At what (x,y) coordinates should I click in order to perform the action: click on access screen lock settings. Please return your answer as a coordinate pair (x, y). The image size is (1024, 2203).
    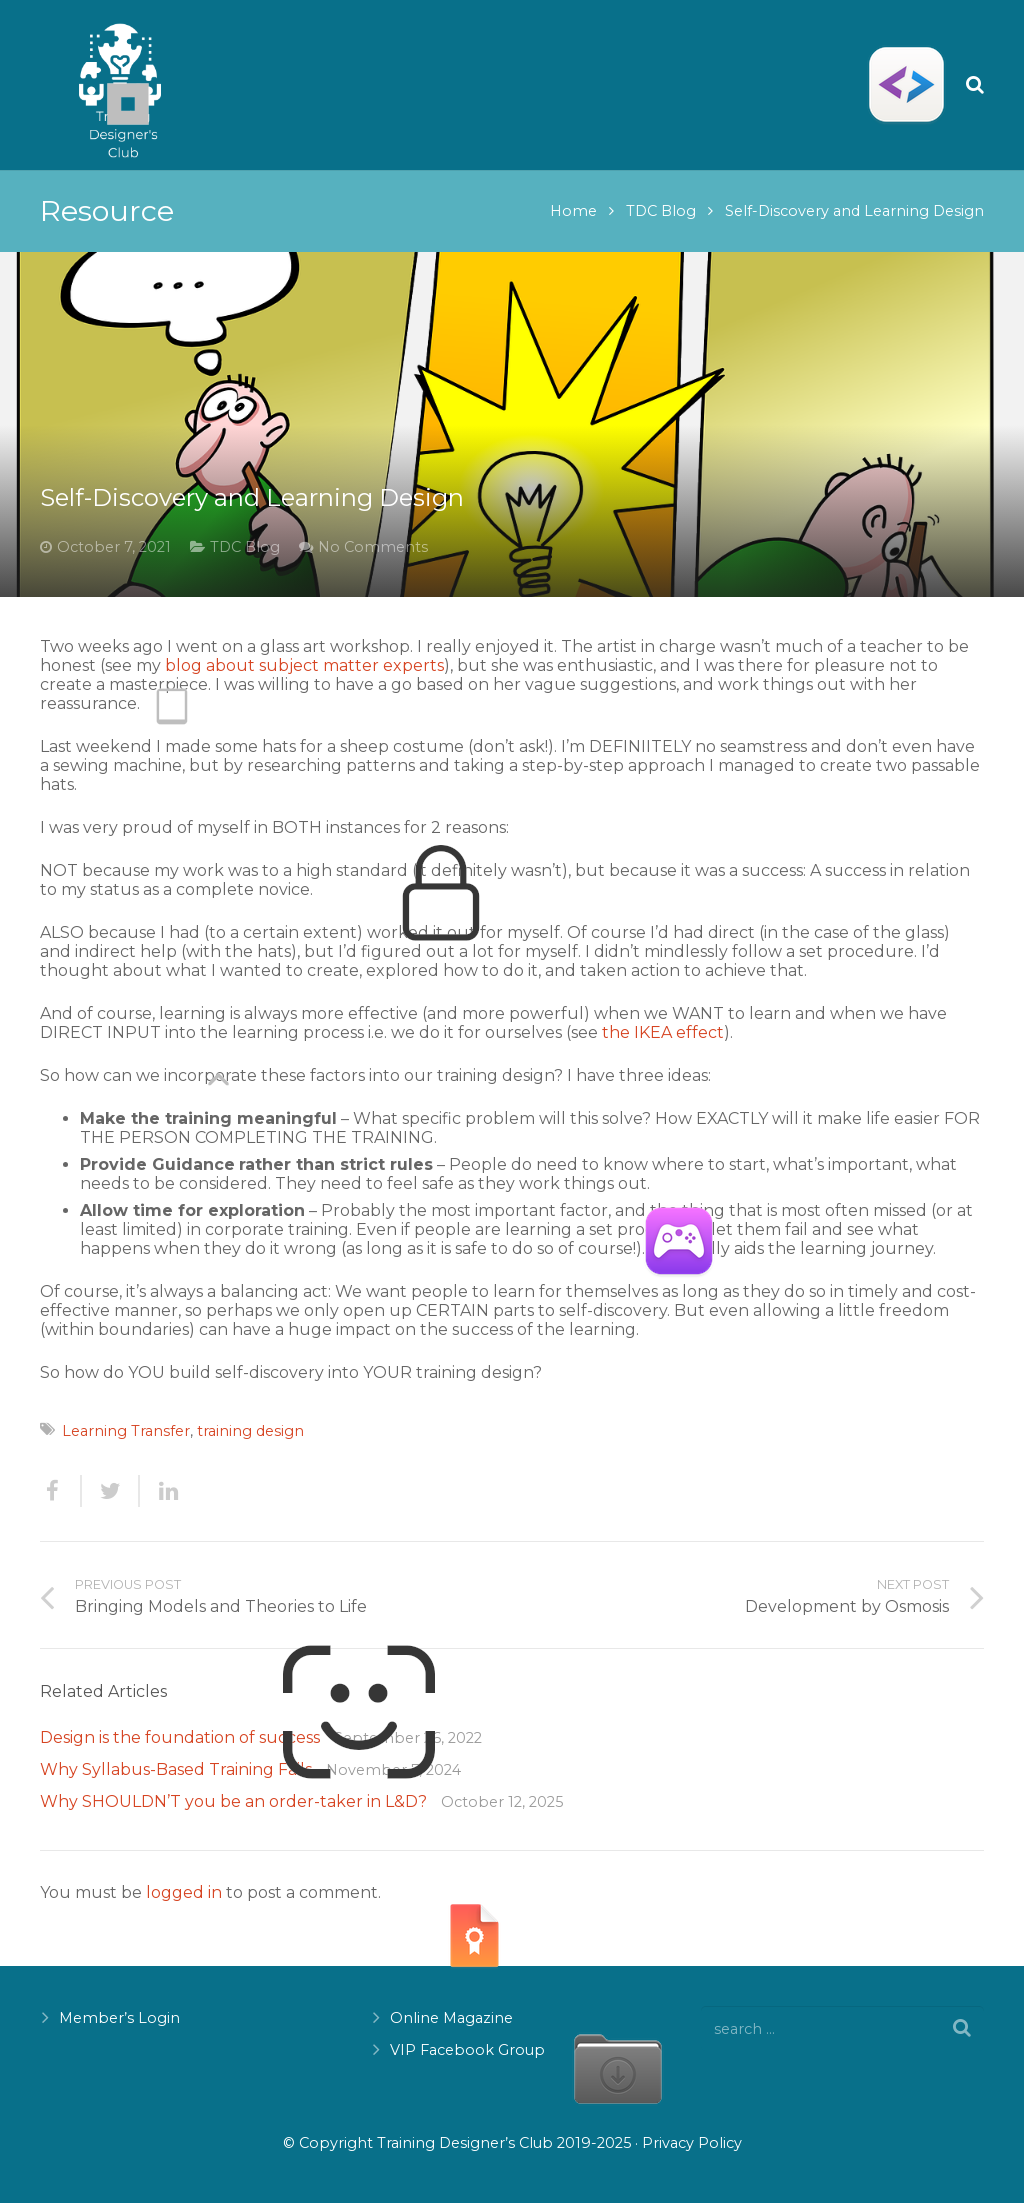
    Looking at the image, I should click on (441, 896).